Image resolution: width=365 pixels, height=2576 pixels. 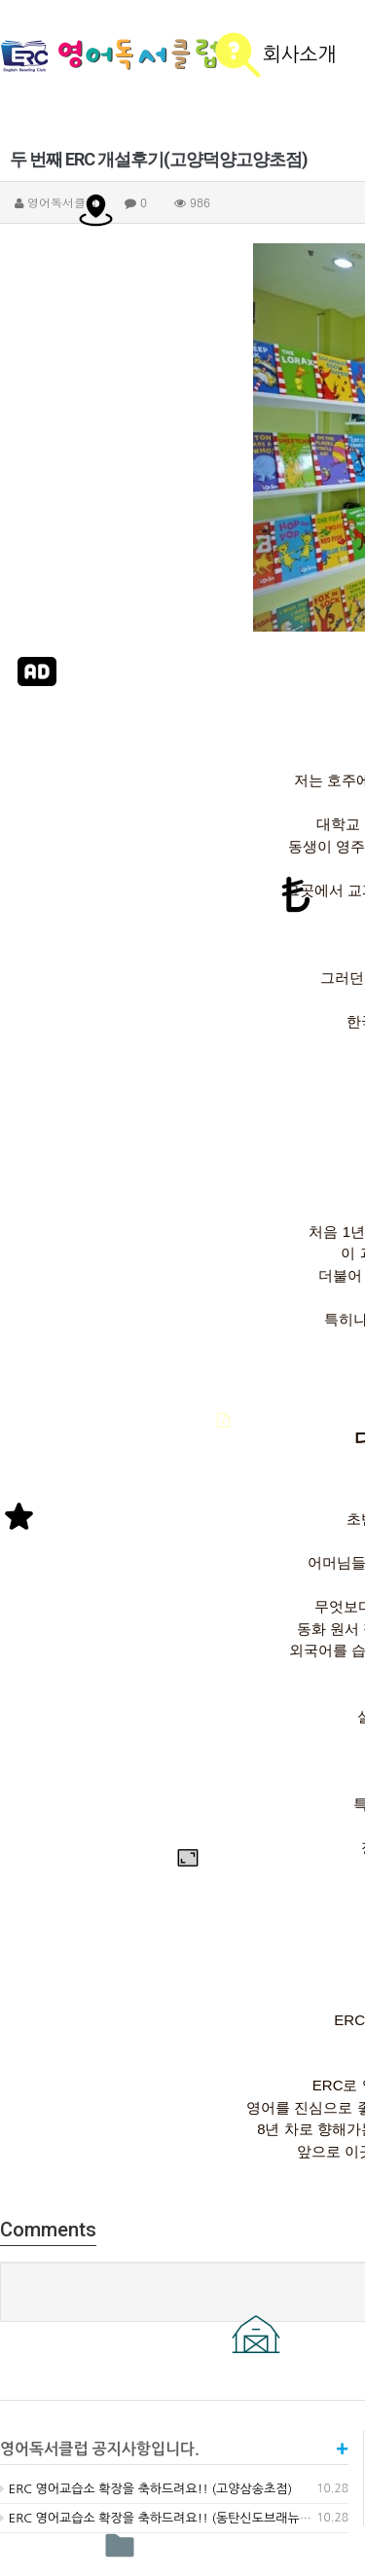 I want to click on mark item as favorite, so click(x=18, y=1516).